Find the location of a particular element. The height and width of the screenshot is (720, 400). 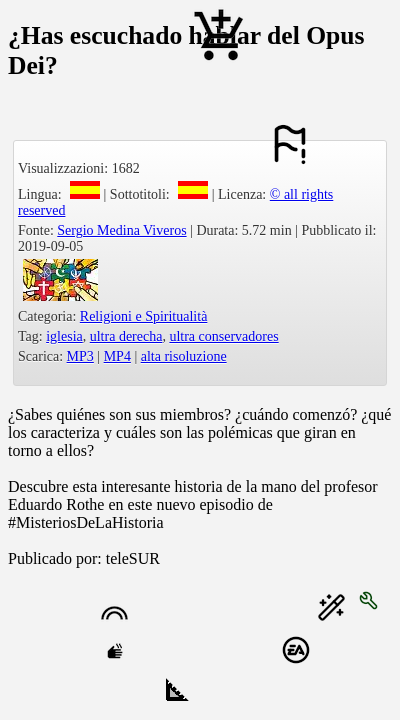

Electronic Arts (EA) brand logo is located at coordinates (296, 650).